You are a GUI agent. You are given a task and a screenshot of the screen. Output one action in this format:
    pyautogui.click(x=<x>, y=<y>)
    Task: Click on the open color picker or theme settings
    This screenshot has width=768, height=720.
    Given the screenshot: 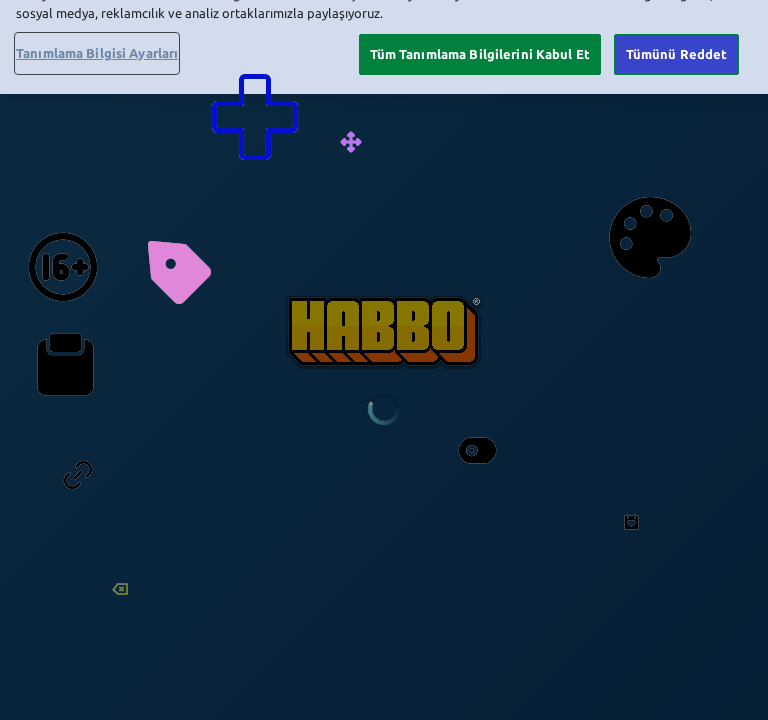 What is the action you would take?
    pyautogui.click(x=650, y=237)
    